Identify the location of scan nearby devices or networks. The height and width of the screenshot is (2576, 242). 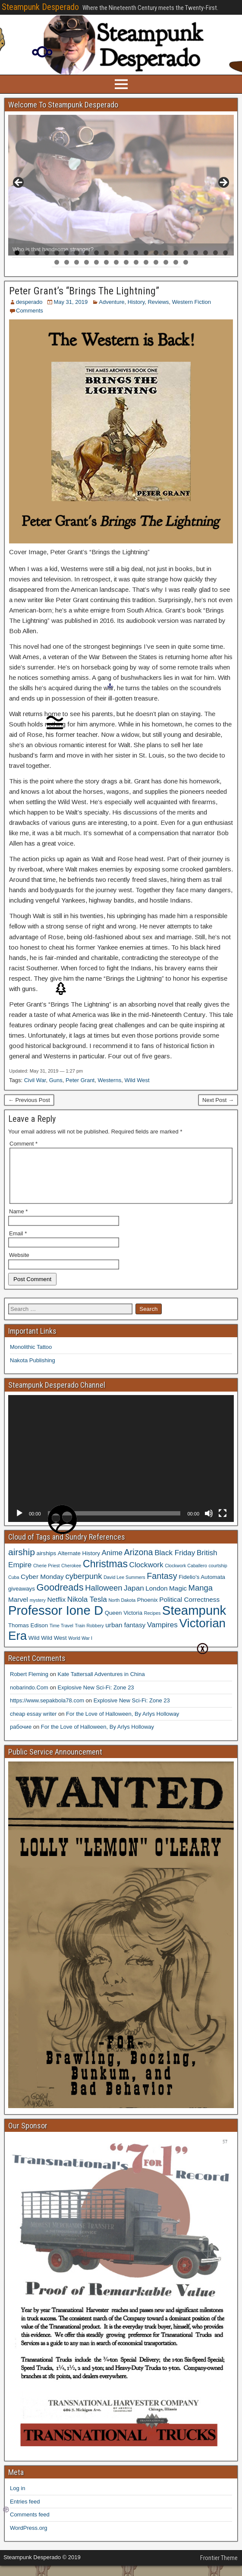
(6, 2510).